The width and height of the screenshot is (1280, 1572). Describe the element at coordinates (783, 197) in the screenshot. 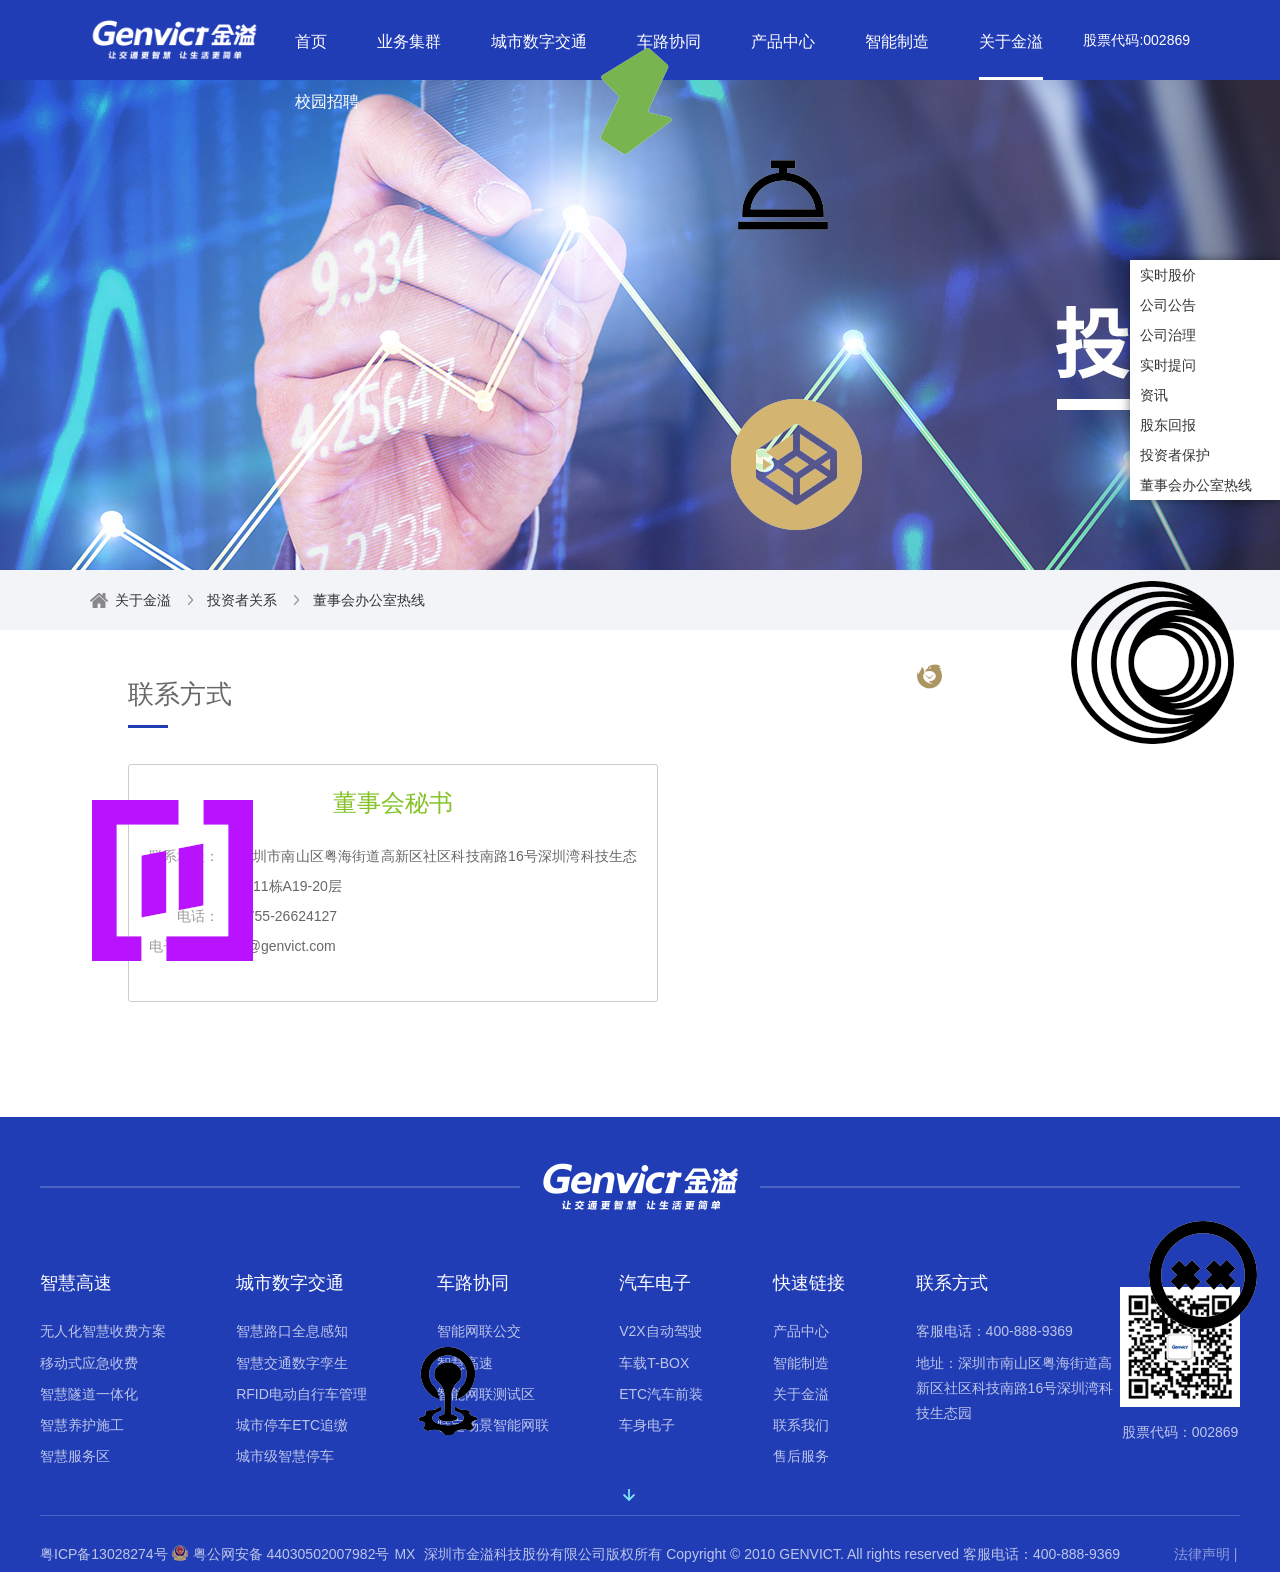

I see `request customer service or support` at that location.